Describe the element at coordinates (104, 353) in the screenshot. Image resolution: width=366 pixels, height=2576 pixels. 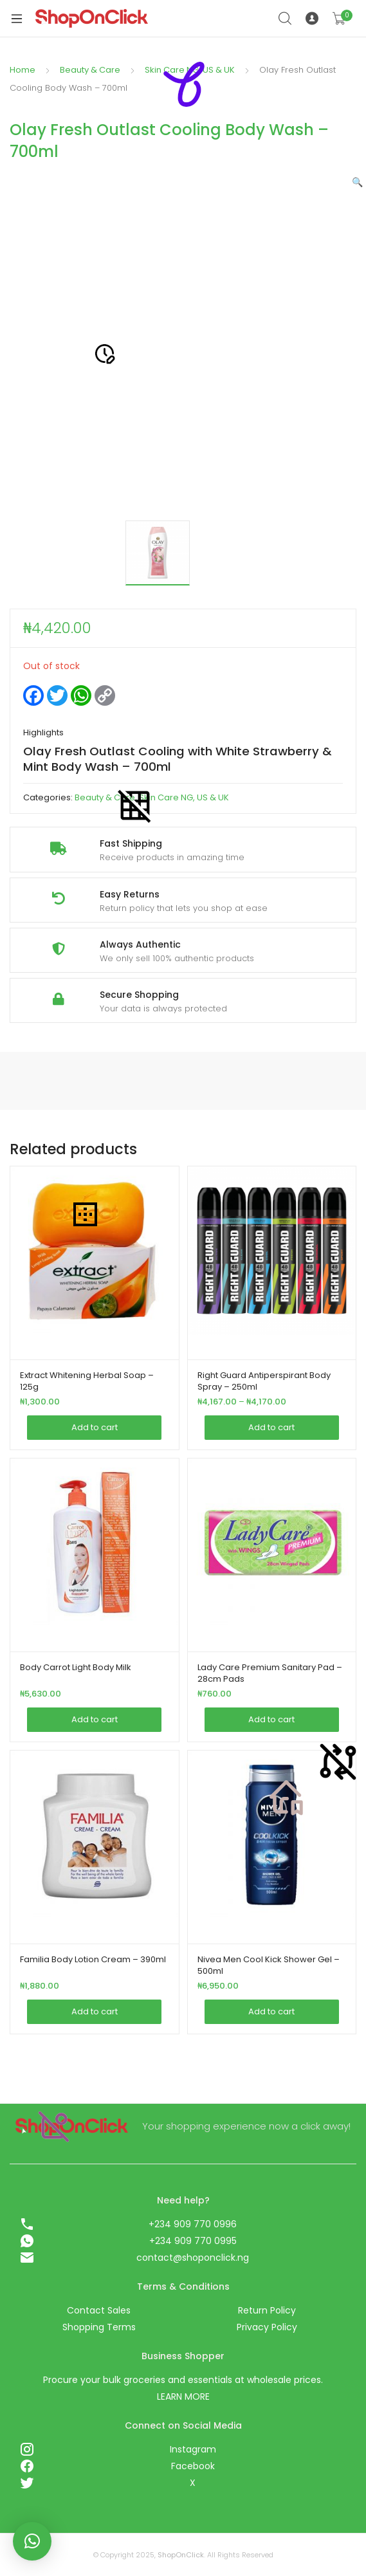
I see `edit a scheduled time or event` at that location.